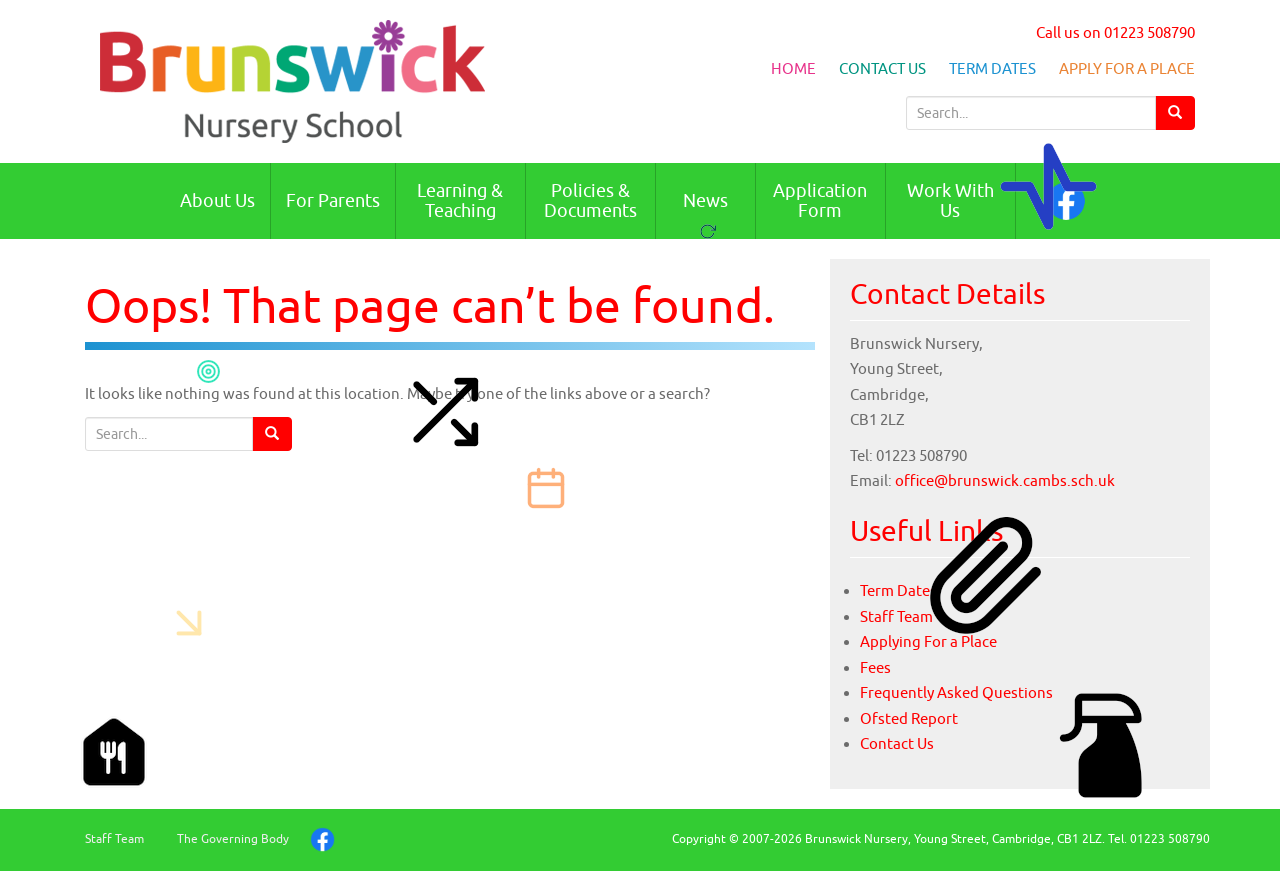 This screenshot has width=1280, height=871. I want to click on adjust sawtooth wave settings in audio editor, so click(1048, 186).